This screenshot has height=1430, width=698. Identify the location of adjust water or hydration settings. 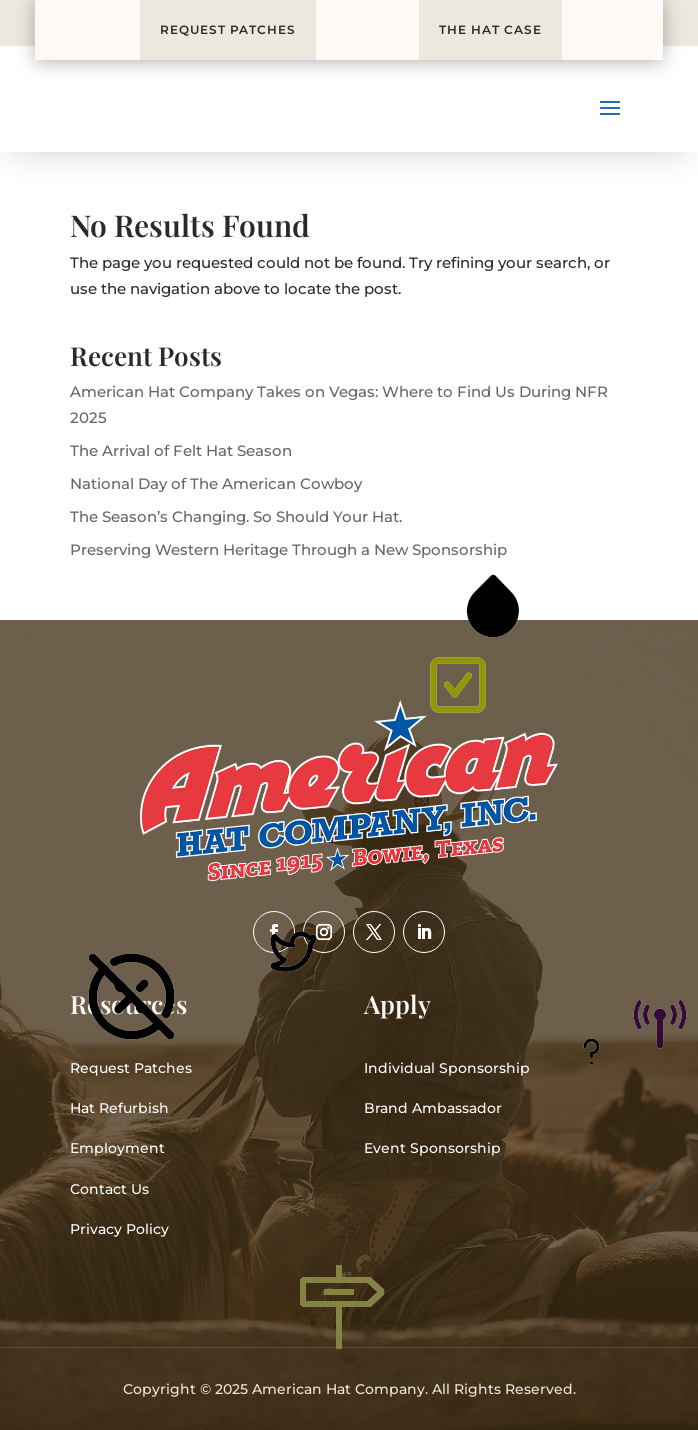
(493, 606).